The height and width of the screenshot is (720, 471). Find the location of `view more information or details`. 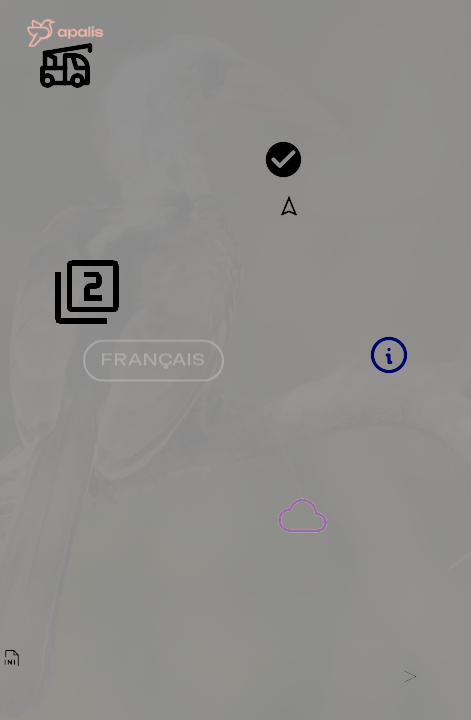

view more information or details is located at coordinates (389, 355).